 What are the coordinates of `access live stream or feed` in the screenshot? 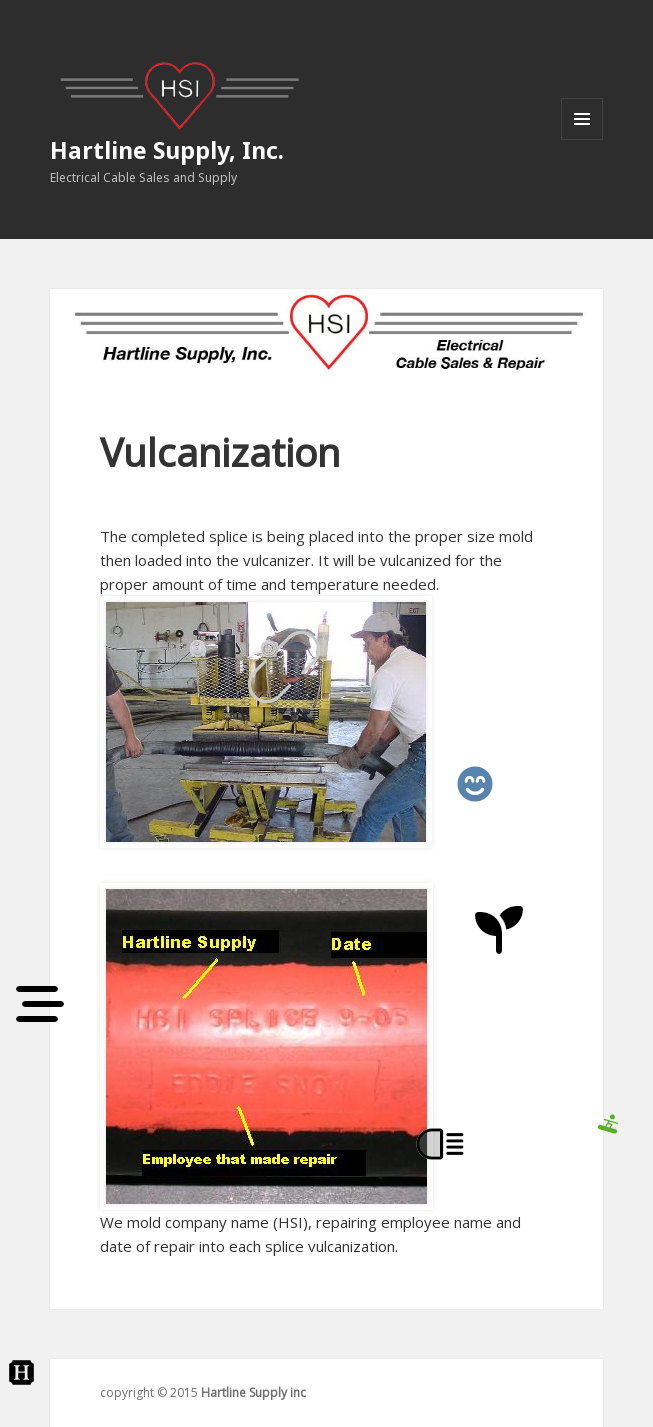 It's located at (40, 1004).